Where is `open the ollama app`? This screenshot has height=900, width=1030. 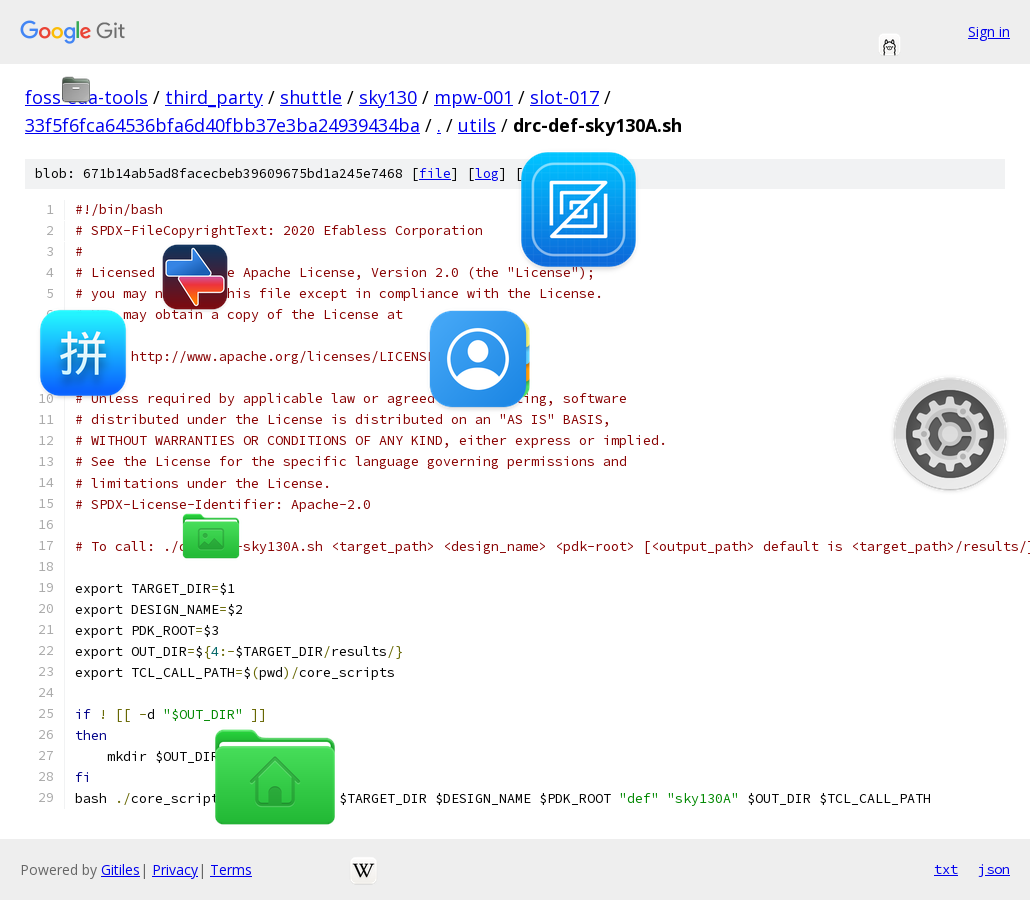
open the ollama app is located at coordinates (889, 44).